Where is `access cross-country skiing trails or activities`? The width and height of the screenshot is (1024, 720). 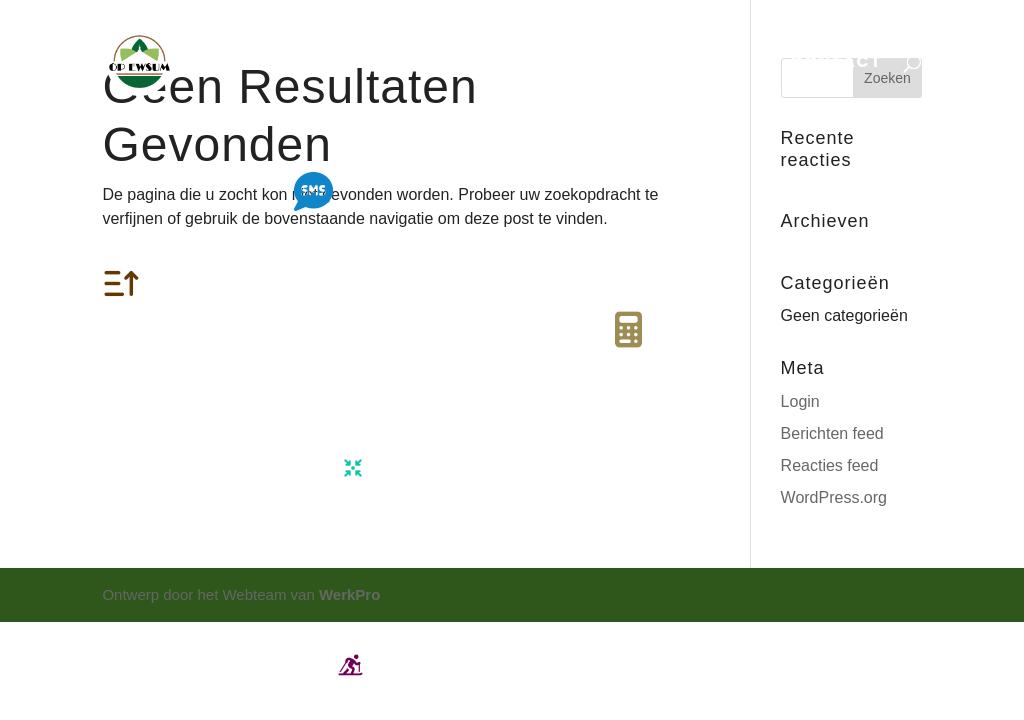
access cross-country skiing trails or activities is located at coordinates (350, 664).